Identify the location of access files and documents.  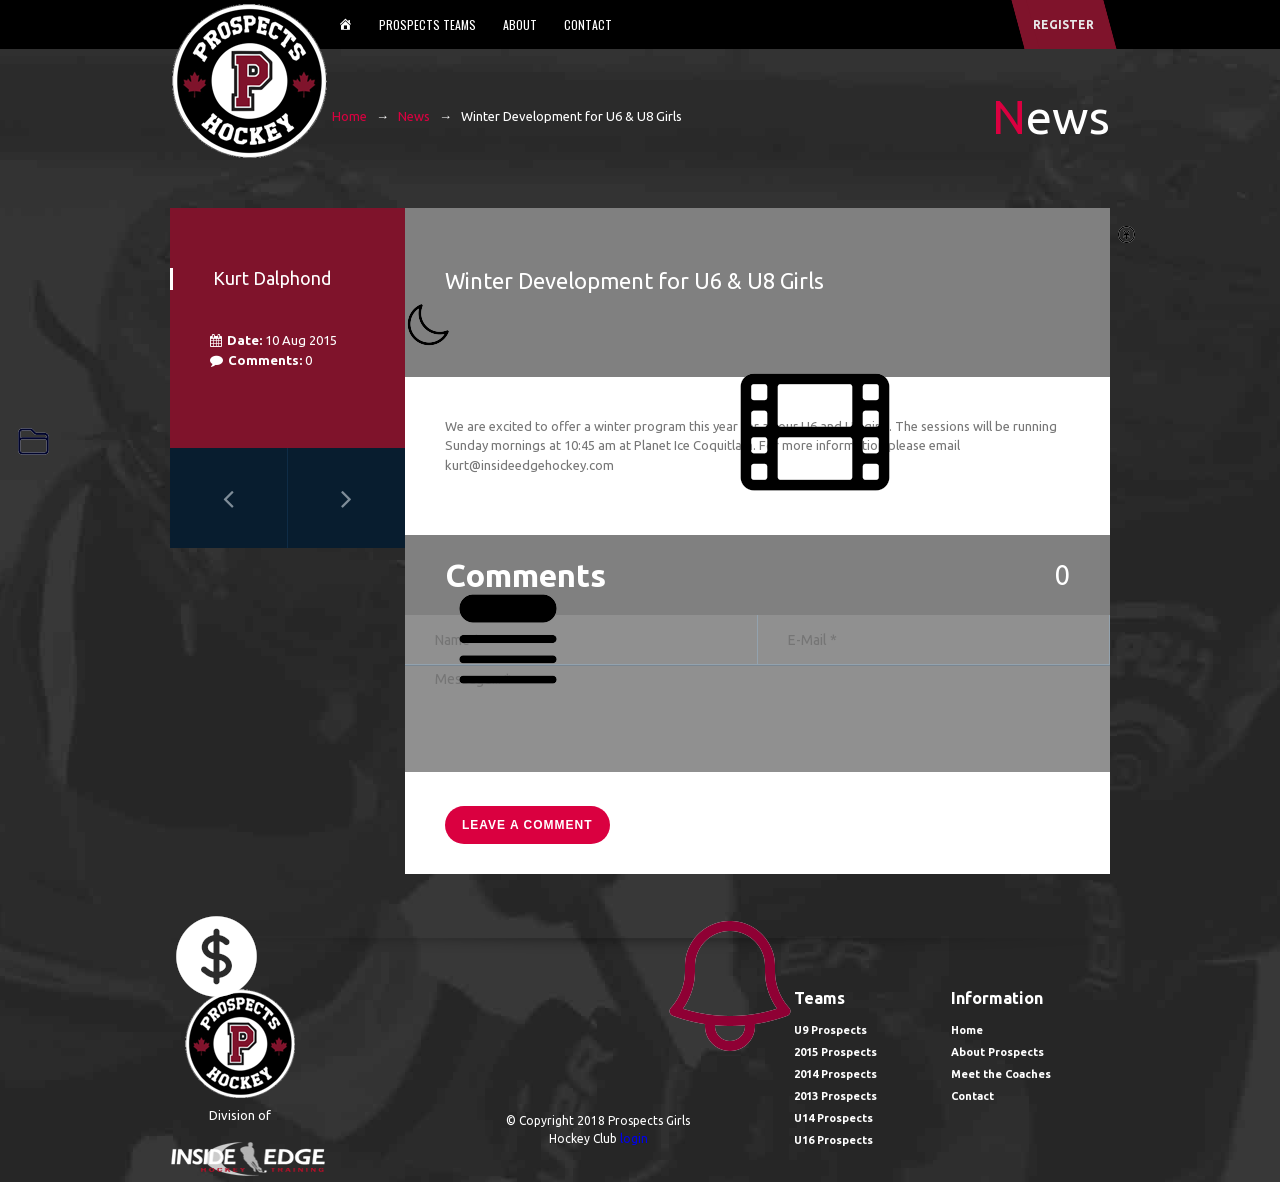
(33, 441).